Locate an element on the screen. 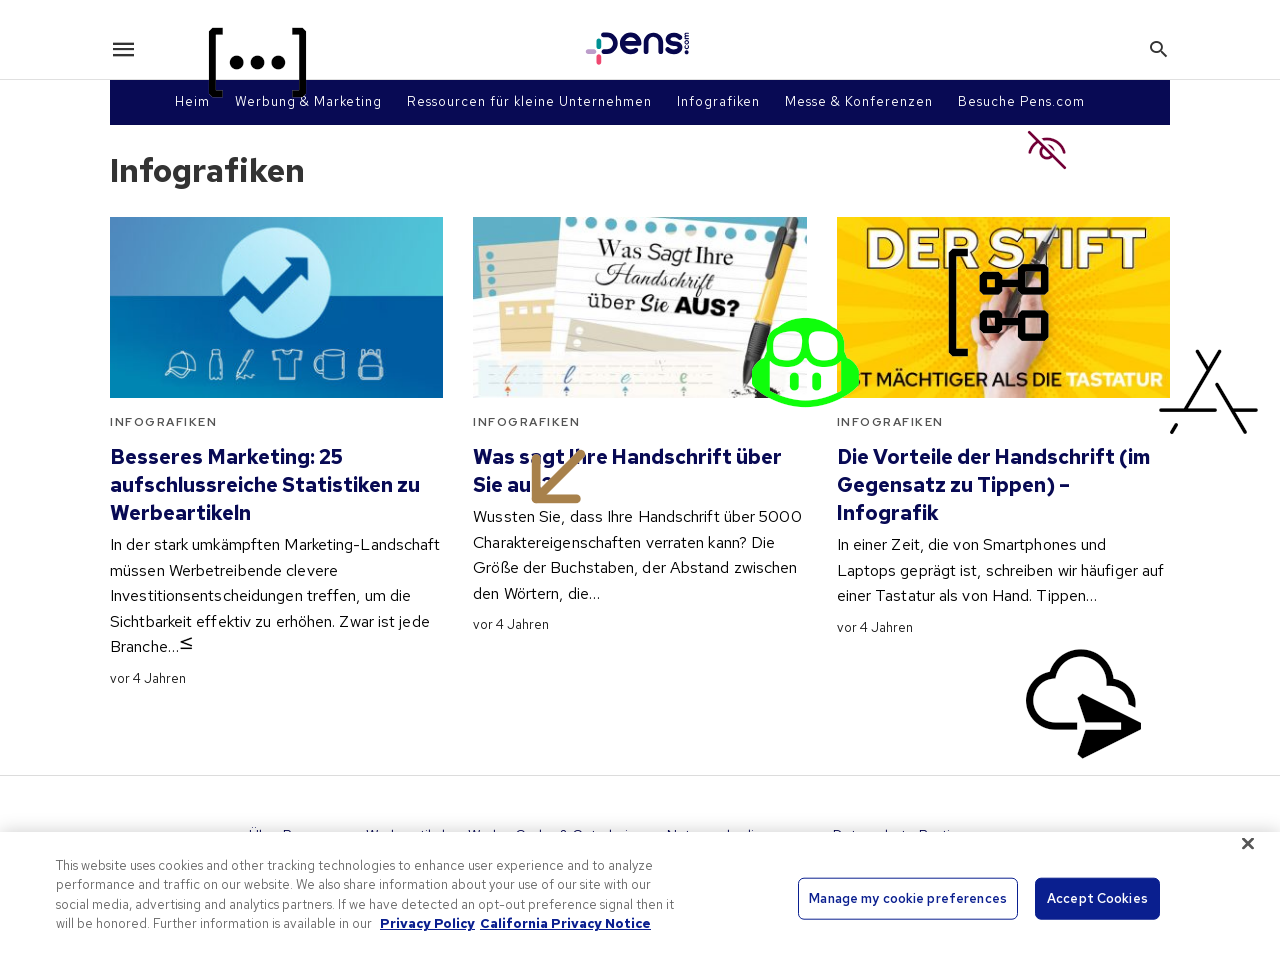 This screenshot has height=968, width=1280. wrap selected code with a snippet or block is located at coordinates (257, 62).